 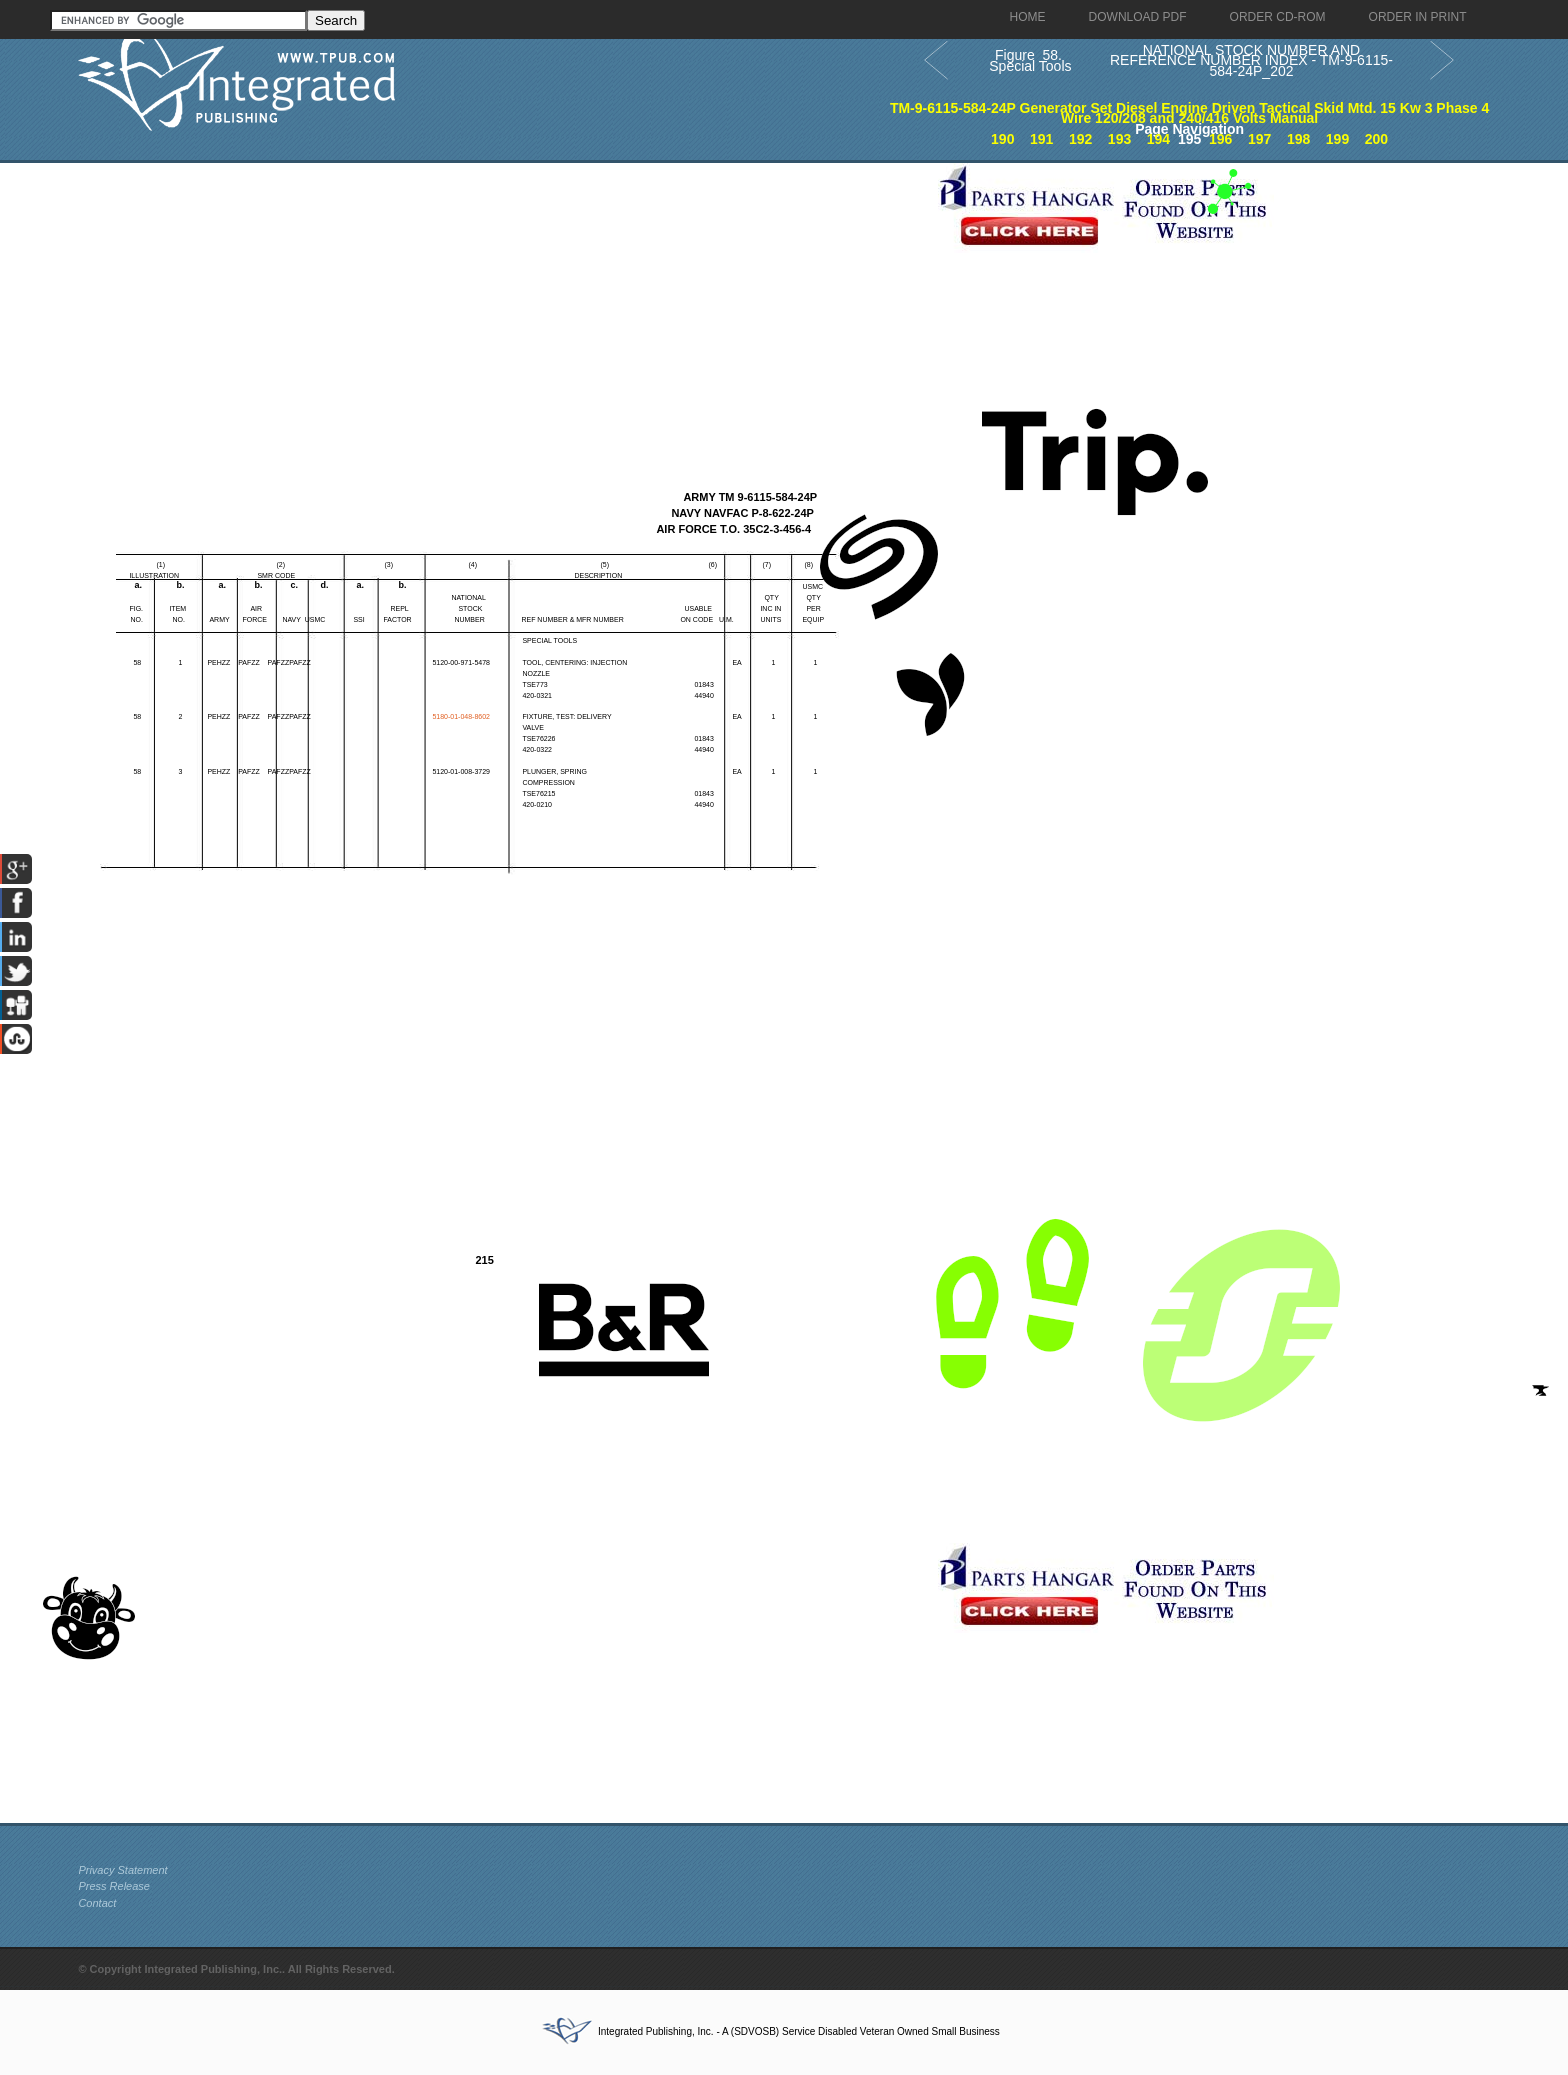 I want to click on B&R Automation company logo, so click(x=624, y=1330).